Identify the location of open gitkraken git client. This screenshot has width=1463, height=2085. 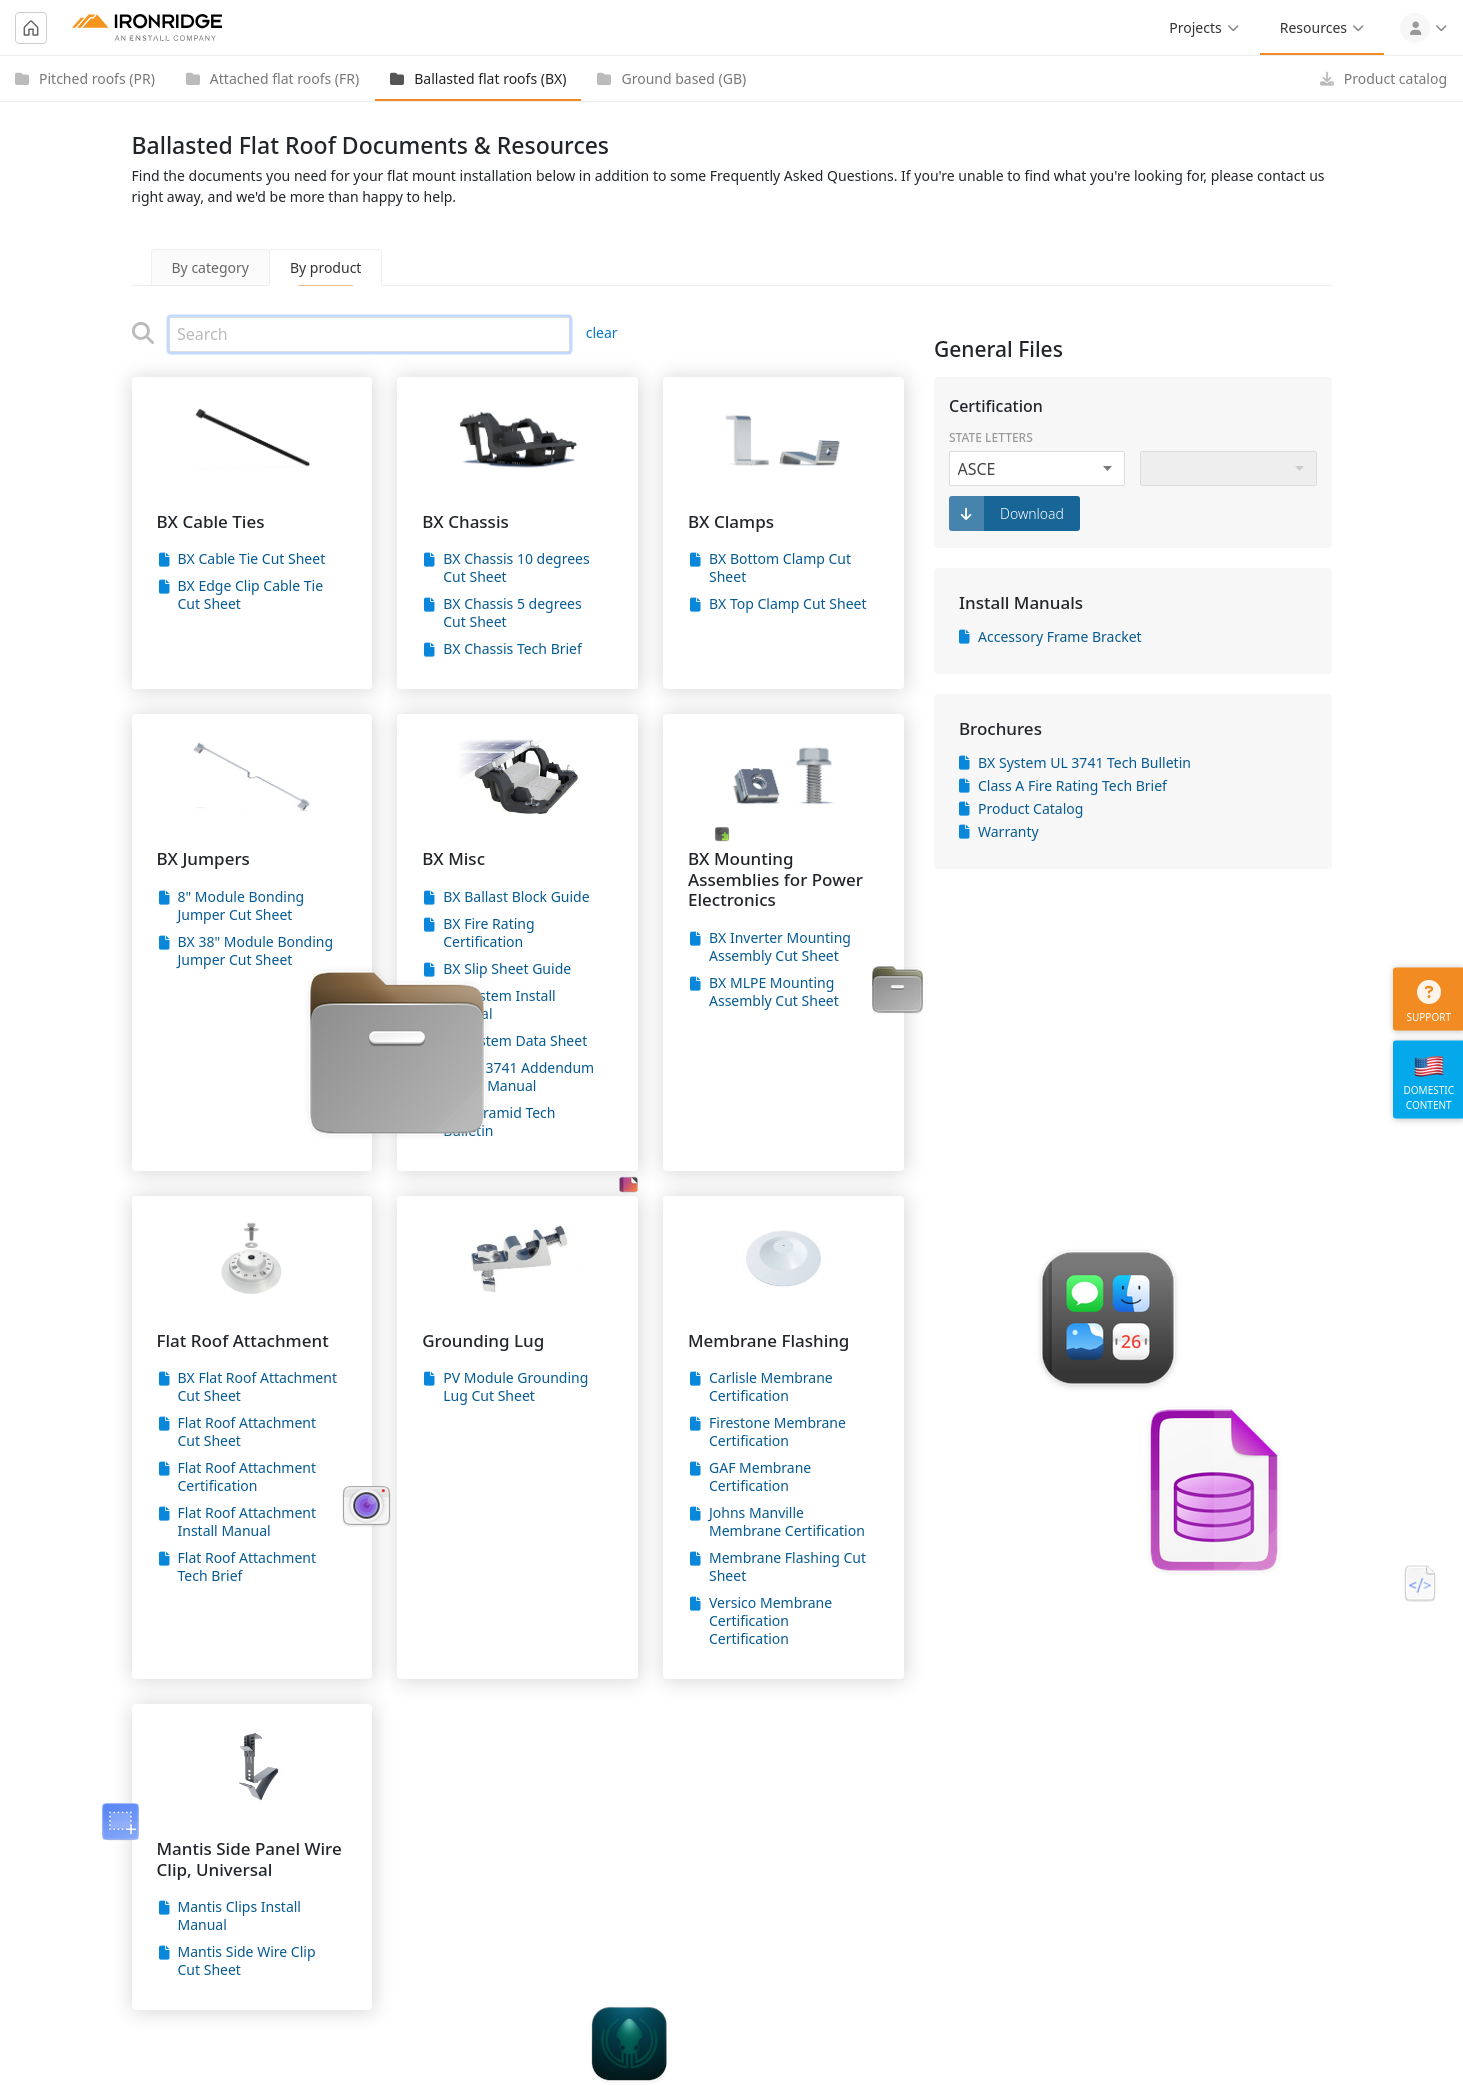
(629, 2043).